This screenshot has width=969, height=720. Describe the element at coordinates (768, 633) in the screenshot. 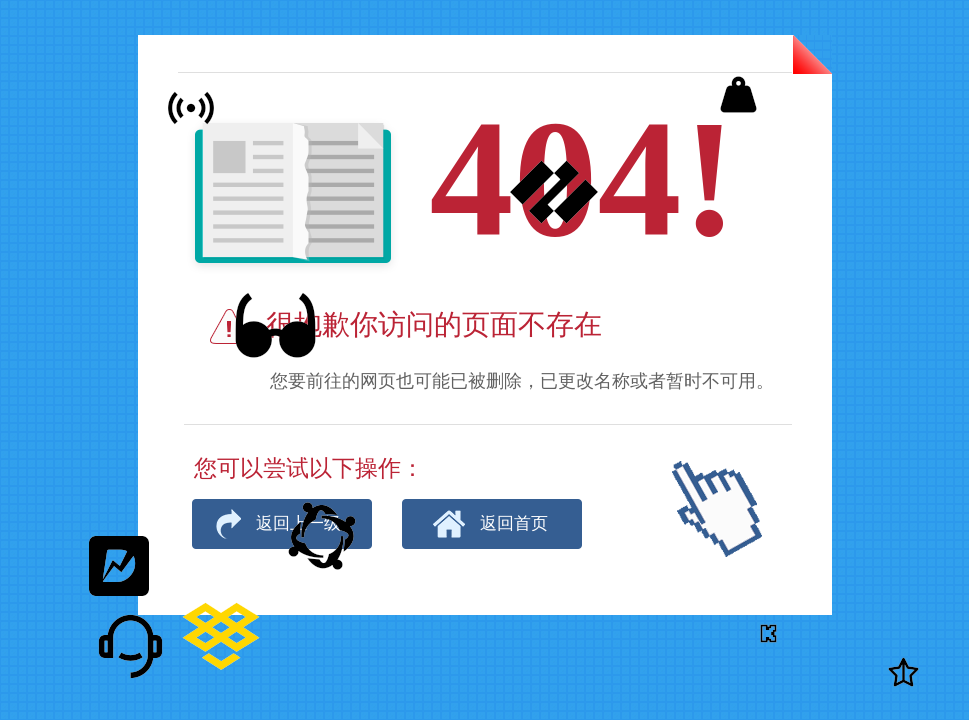

I see `open kick streaming platform` at that location.